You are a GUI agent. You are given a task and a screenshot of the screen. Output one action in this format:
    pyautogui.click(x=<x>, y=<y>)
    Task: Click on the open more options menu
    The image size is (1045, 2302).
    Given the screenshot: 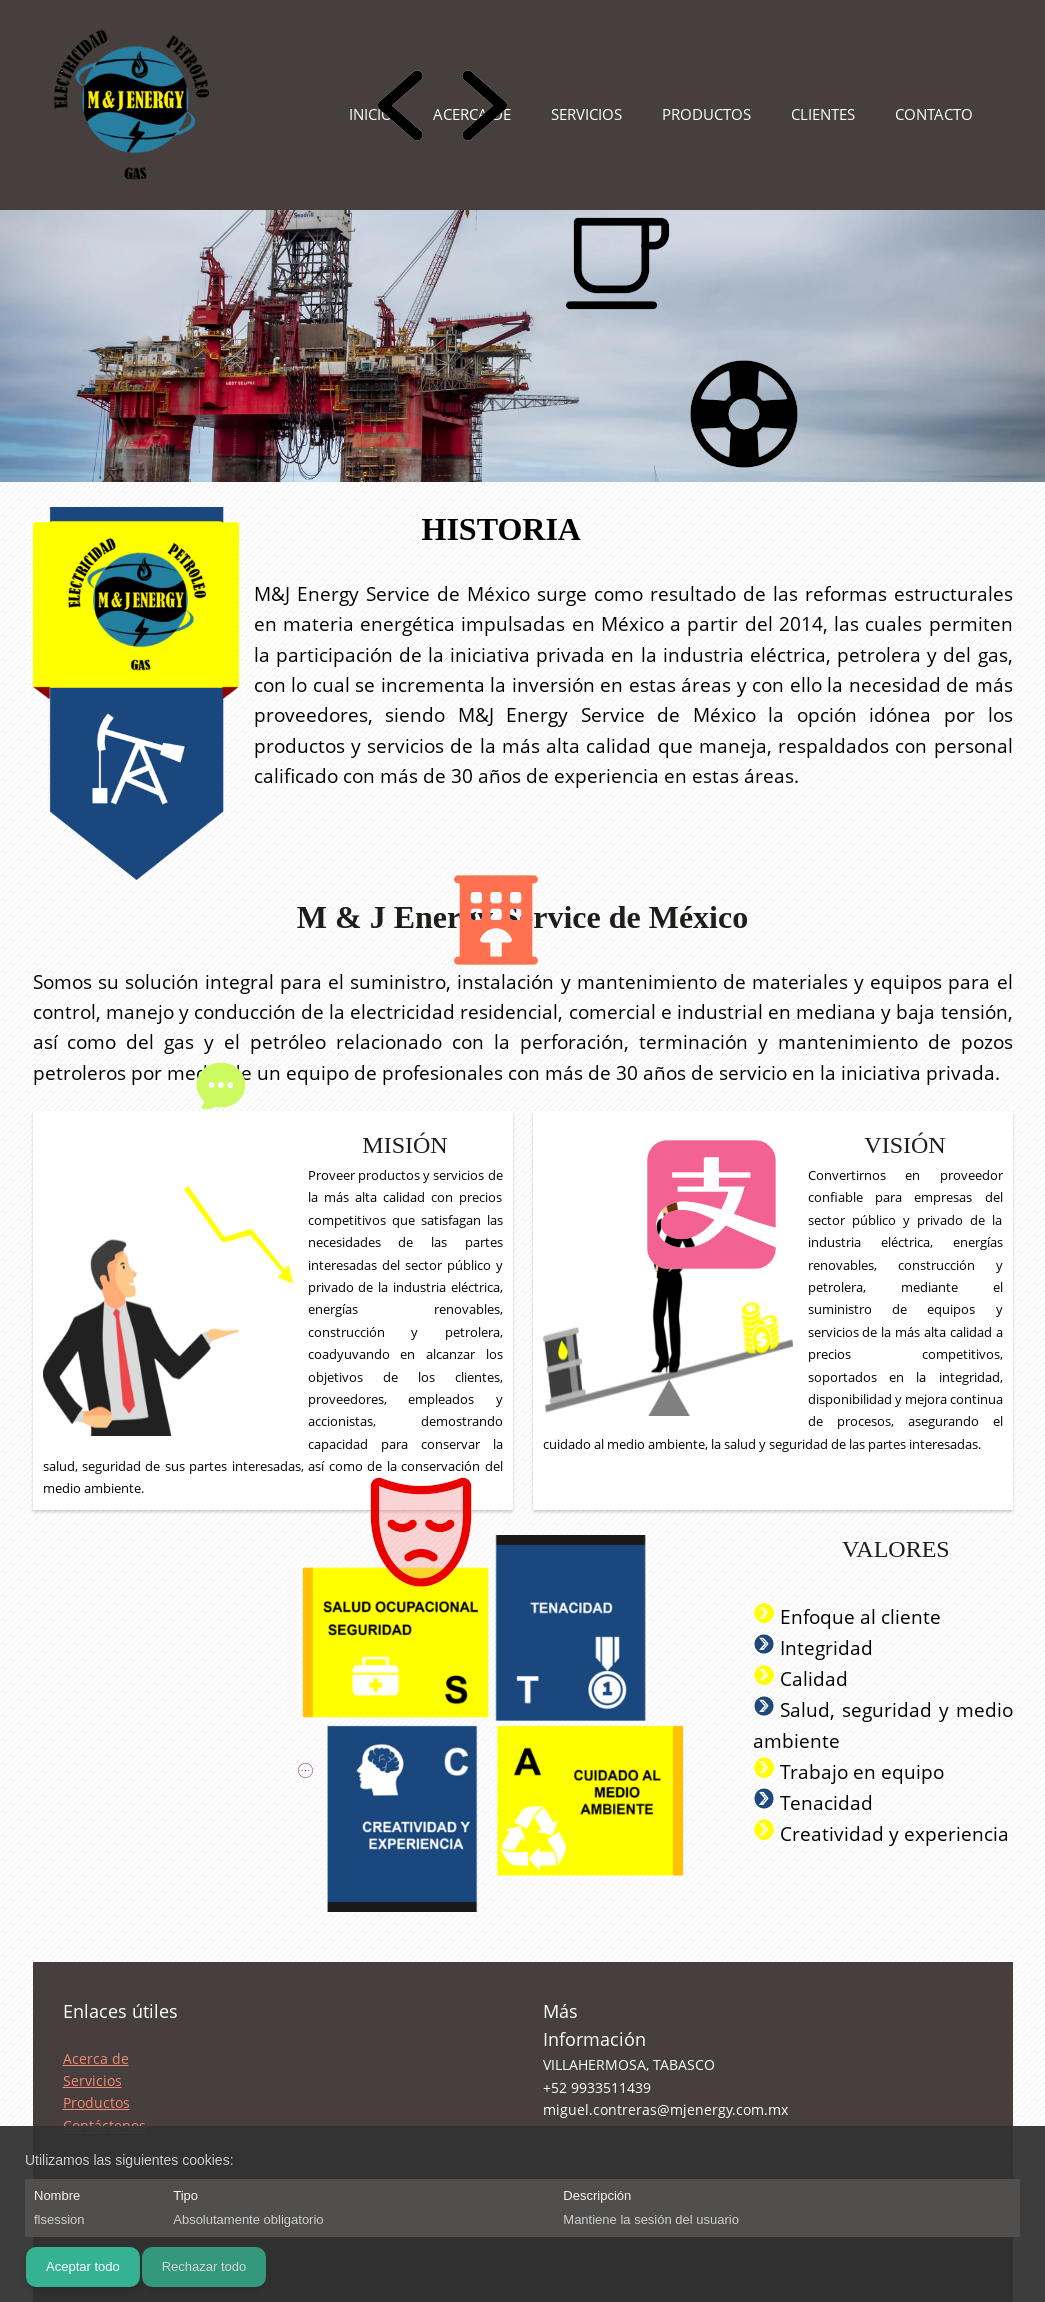 What is the action you would take?
    pyautogui.click(x=305, y=1770)
    